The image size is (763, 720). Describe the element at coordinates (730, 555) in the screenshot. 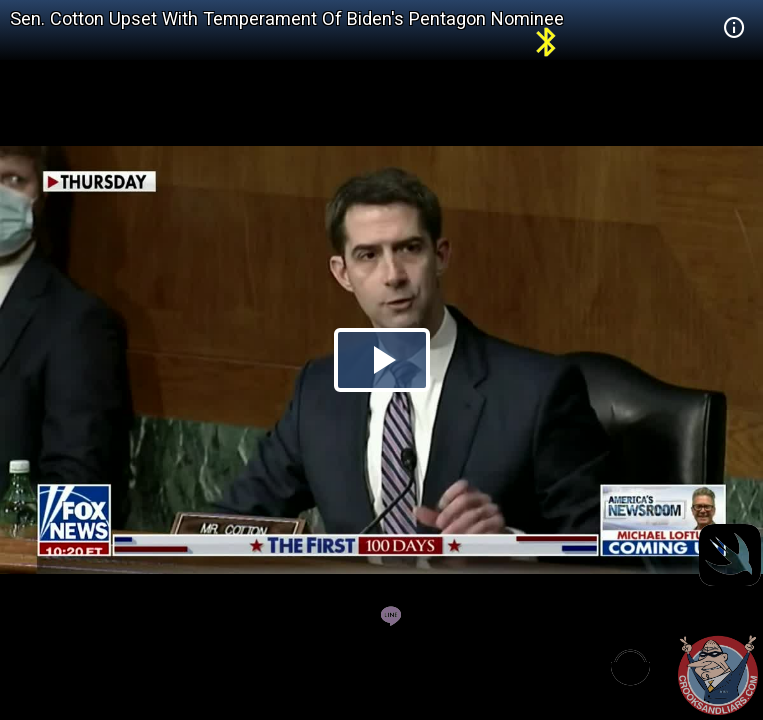

I see `Swift programming language logo` at that location.